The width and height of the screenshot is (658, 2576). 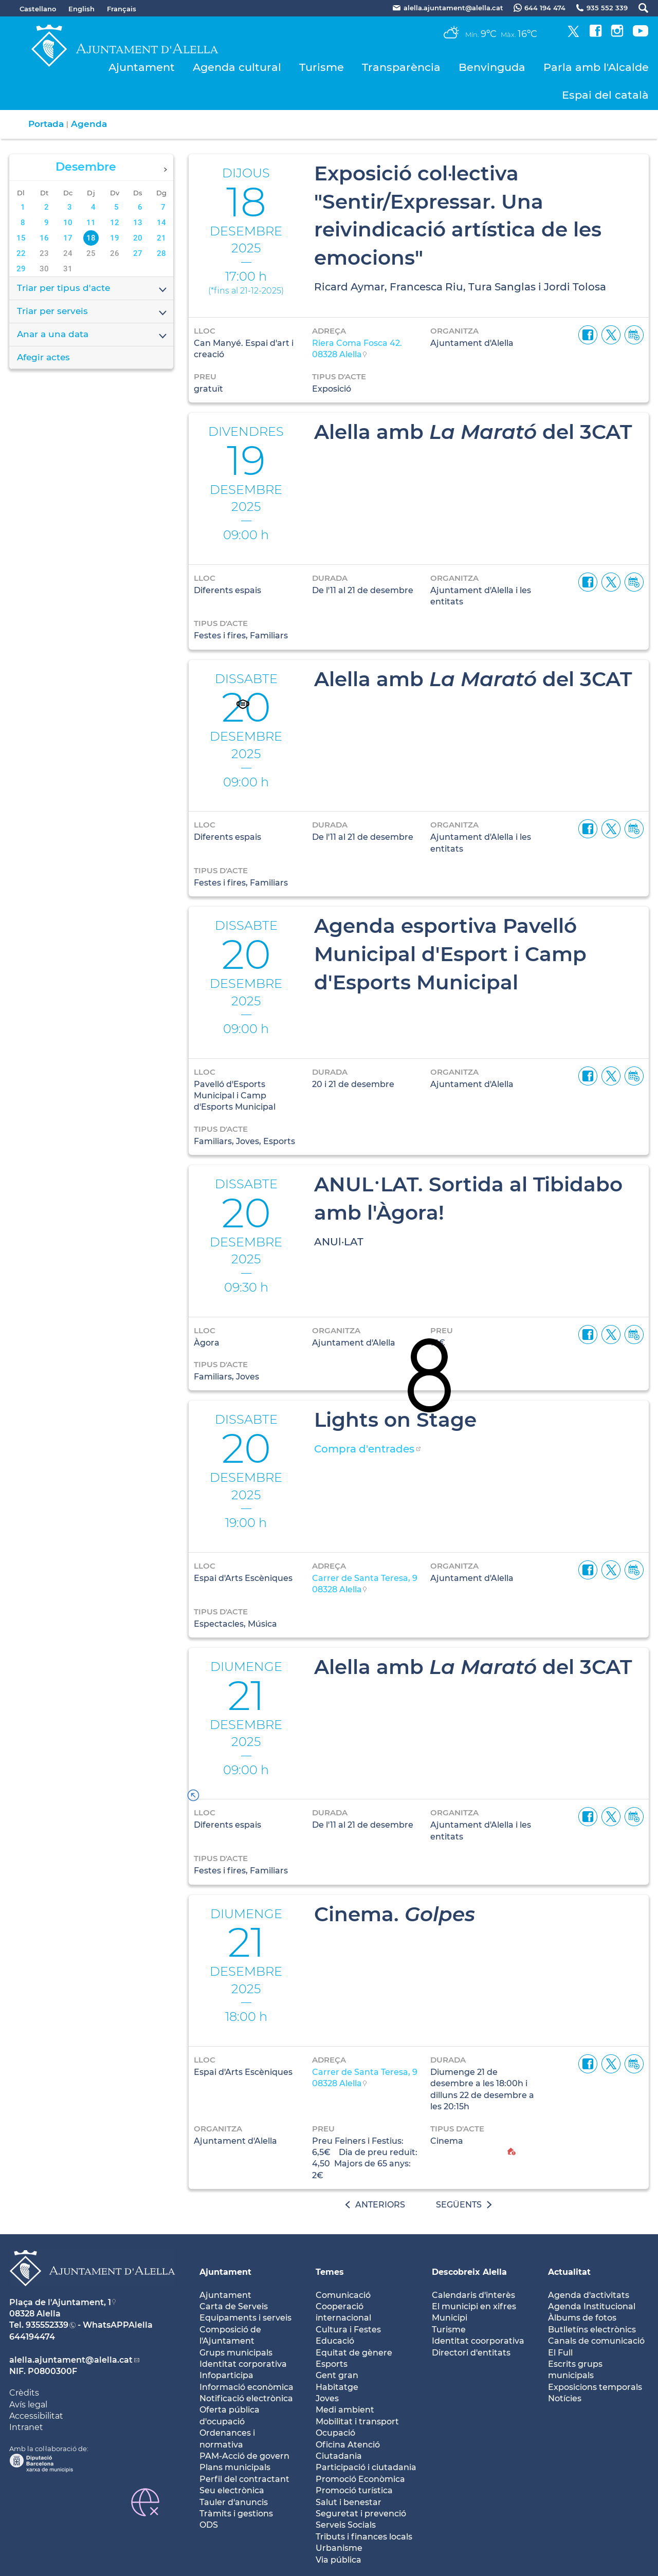 What do you see at coordinates (429, 1375) in the screenshot?
I see `indicates the number eight in a sequence or list` at bounding box center [429, 1375].